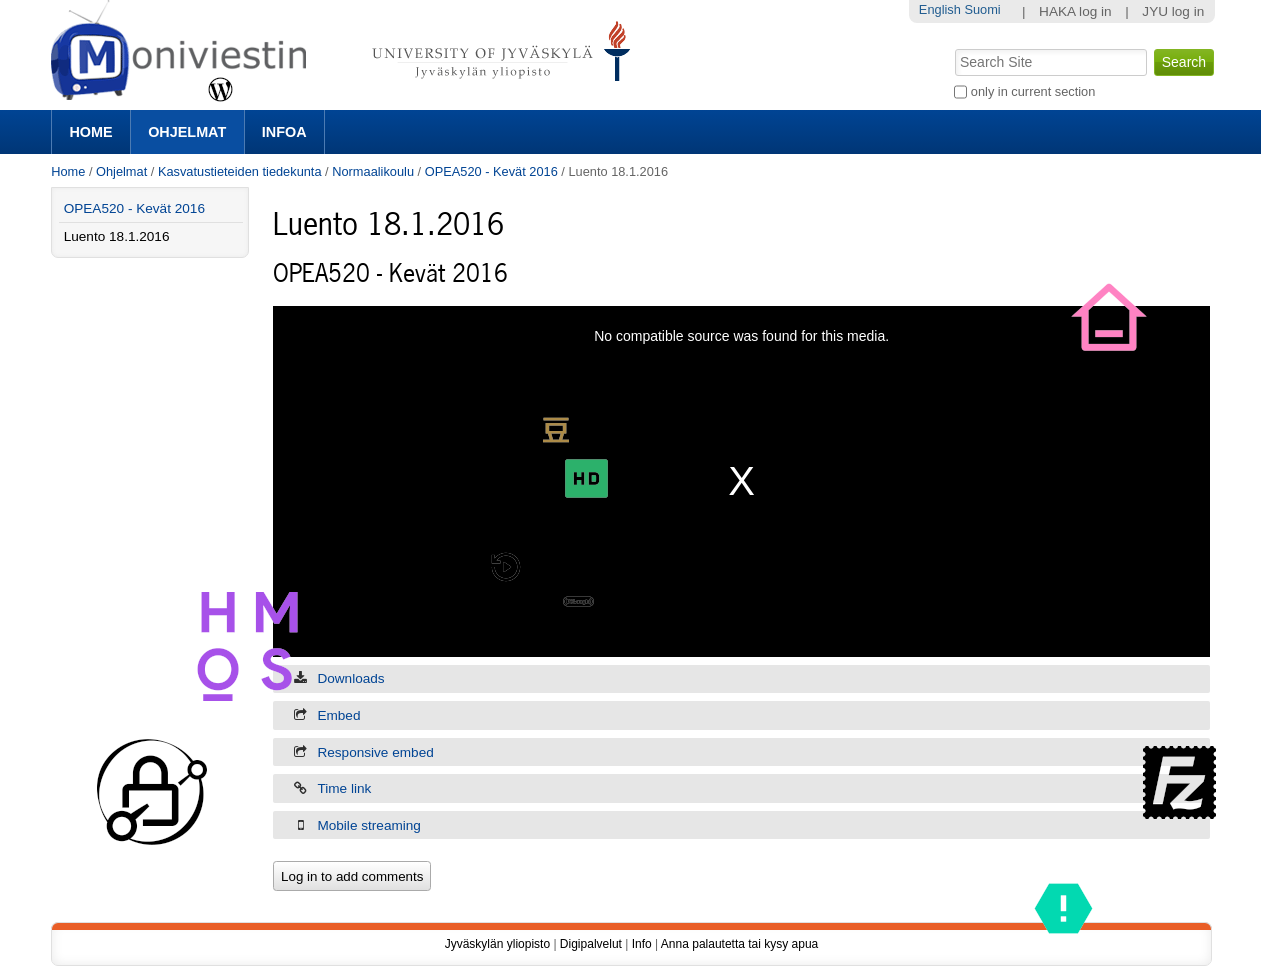 The width and height of the screenshot is (1261, 978). I want to click on view memories or flashback content, so click(506, 567).